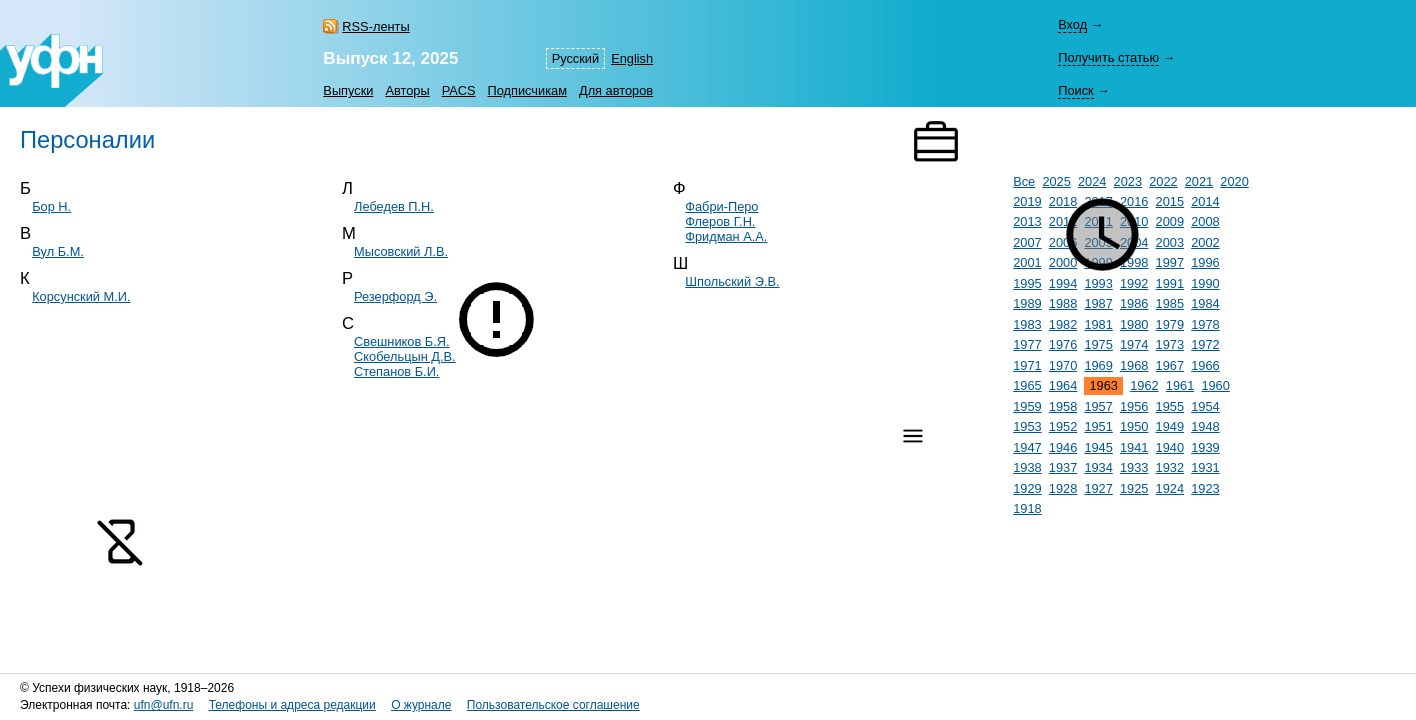 The image size is (1416, 720). Describe the element at coordinates (913, 436) in the screenshot. I see `open navigation menu` at that location.